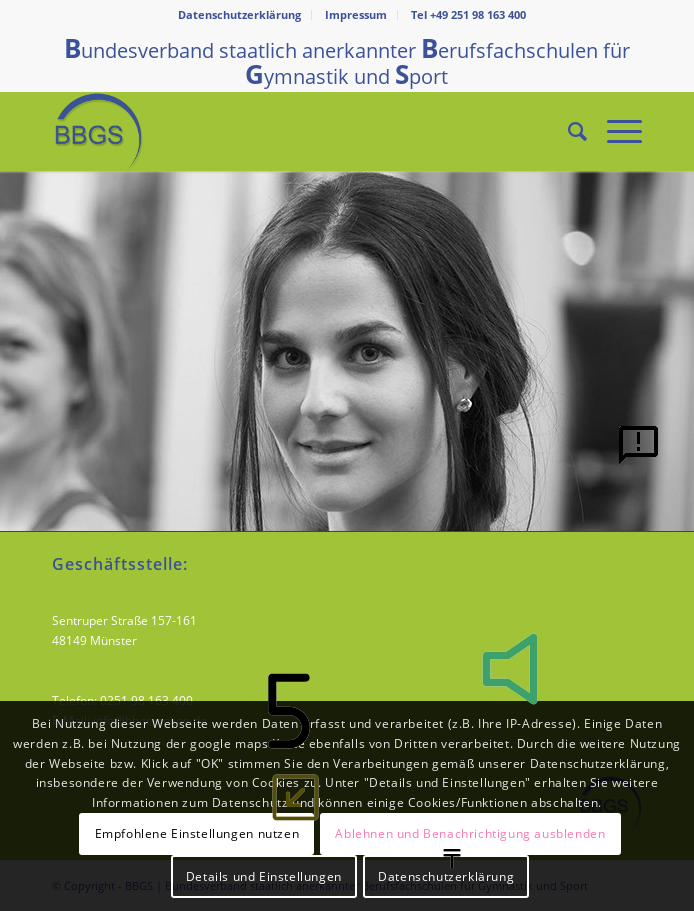  What do you see at coordinates (452, 859) in the screenshot?
I see `indicates kazakhstani tenge currency` at bounding box center [452, 859].